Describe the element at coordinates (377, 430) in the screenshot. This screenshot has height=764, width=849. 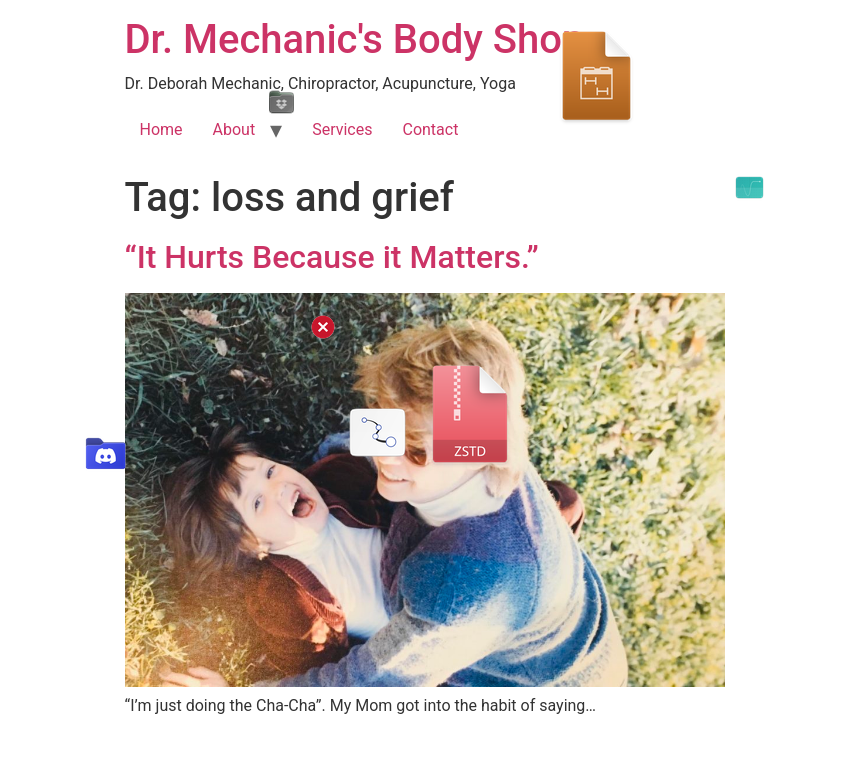
I see `open a karbon vector graphics file` at that location.